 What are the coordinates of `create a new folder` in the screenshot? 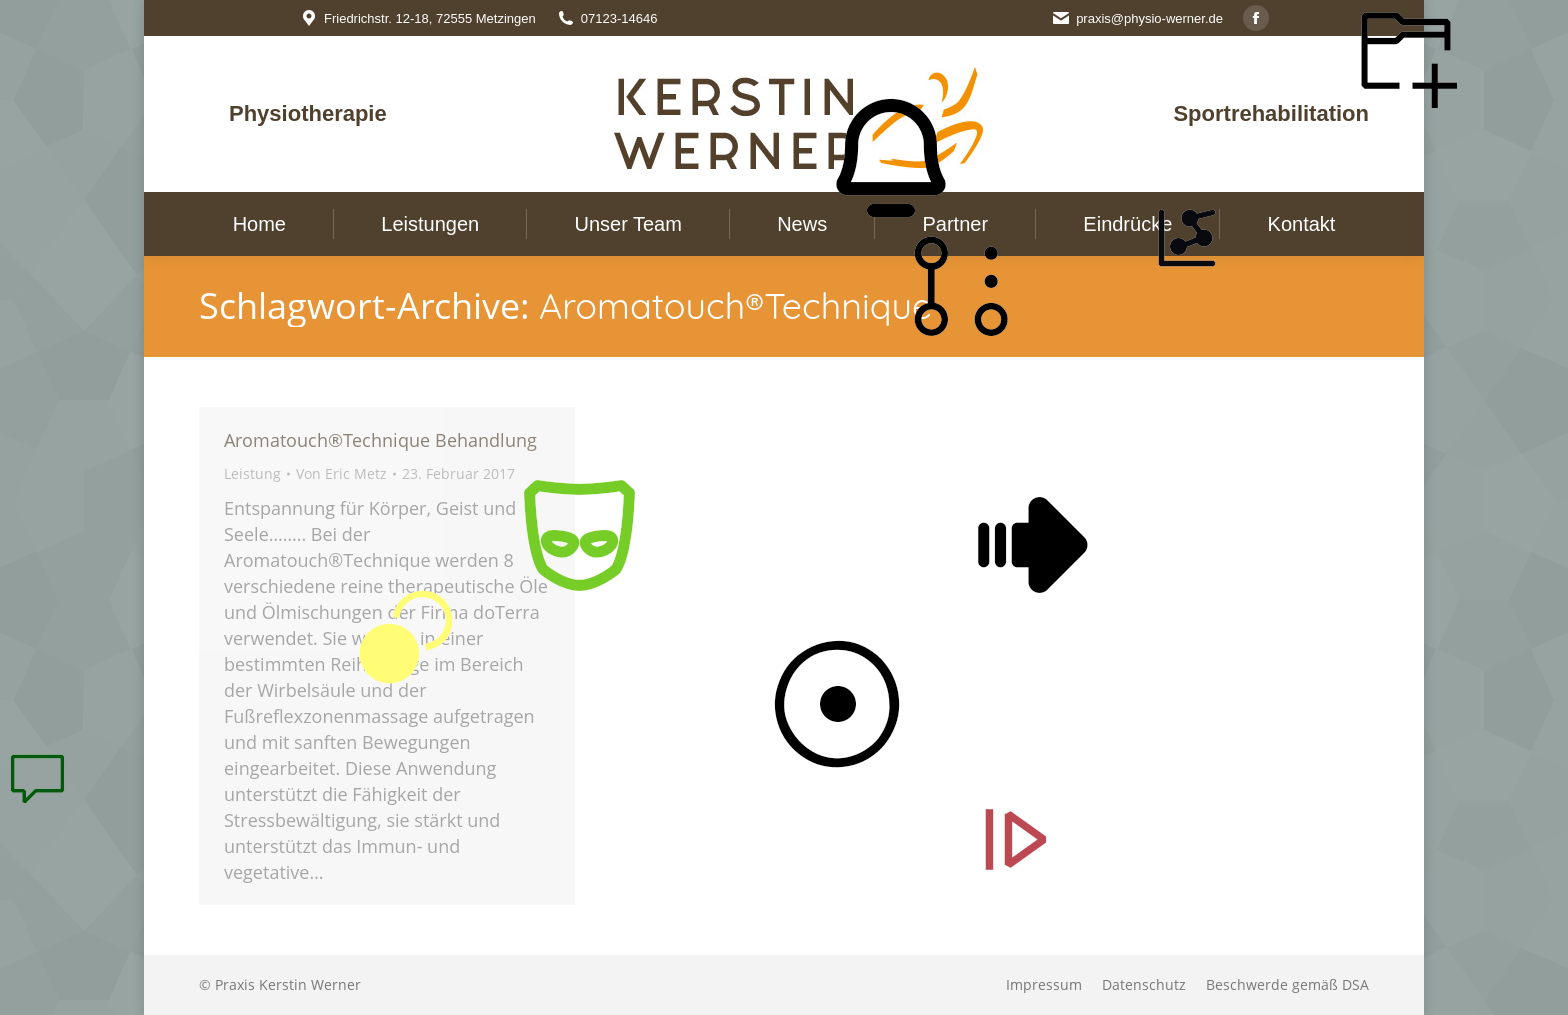 It's located at (1406, 57).